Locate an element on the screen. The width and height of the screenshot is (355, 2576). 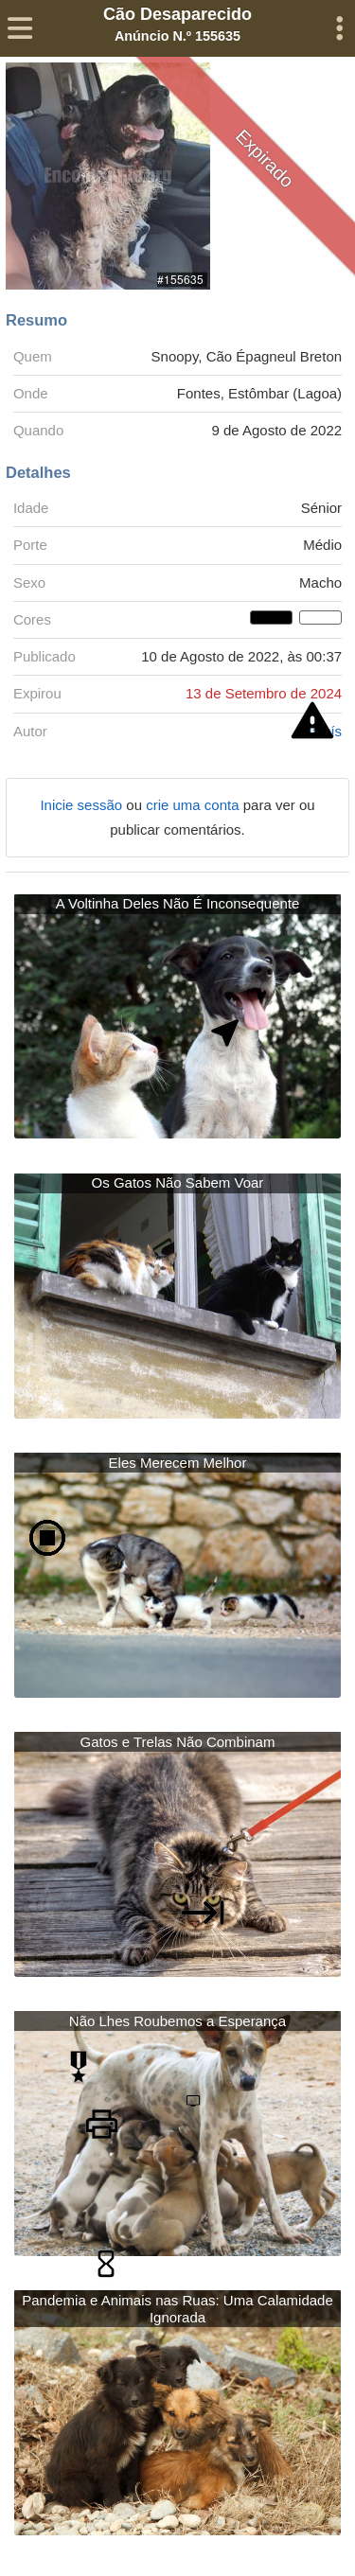
stop media playback is located at coordinates (47, 1538).